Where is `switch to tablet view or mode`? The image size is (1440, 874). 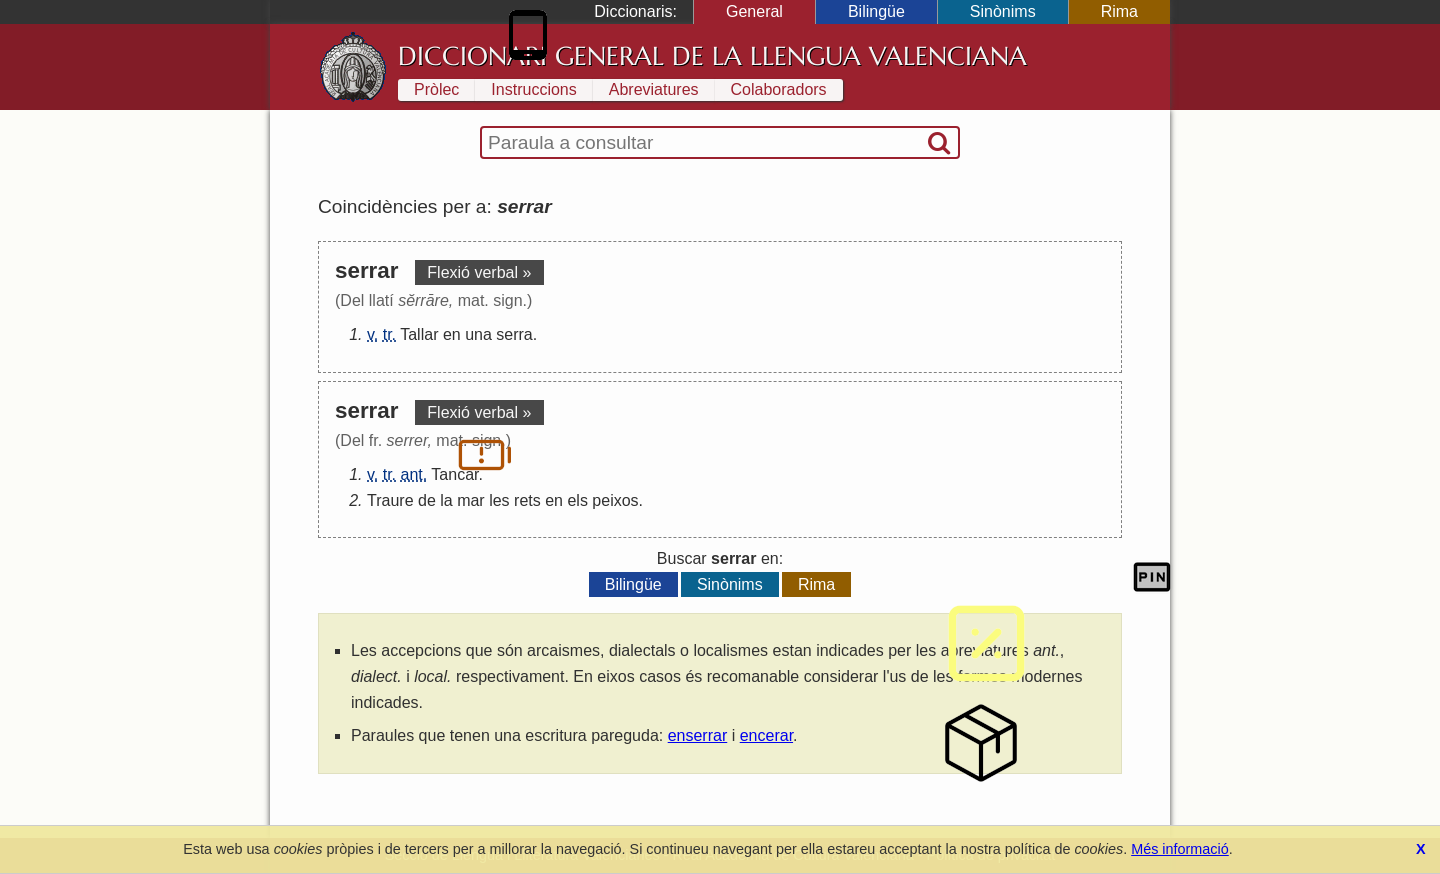
switch to tablet view or mode is located at coordinates (528, 35).